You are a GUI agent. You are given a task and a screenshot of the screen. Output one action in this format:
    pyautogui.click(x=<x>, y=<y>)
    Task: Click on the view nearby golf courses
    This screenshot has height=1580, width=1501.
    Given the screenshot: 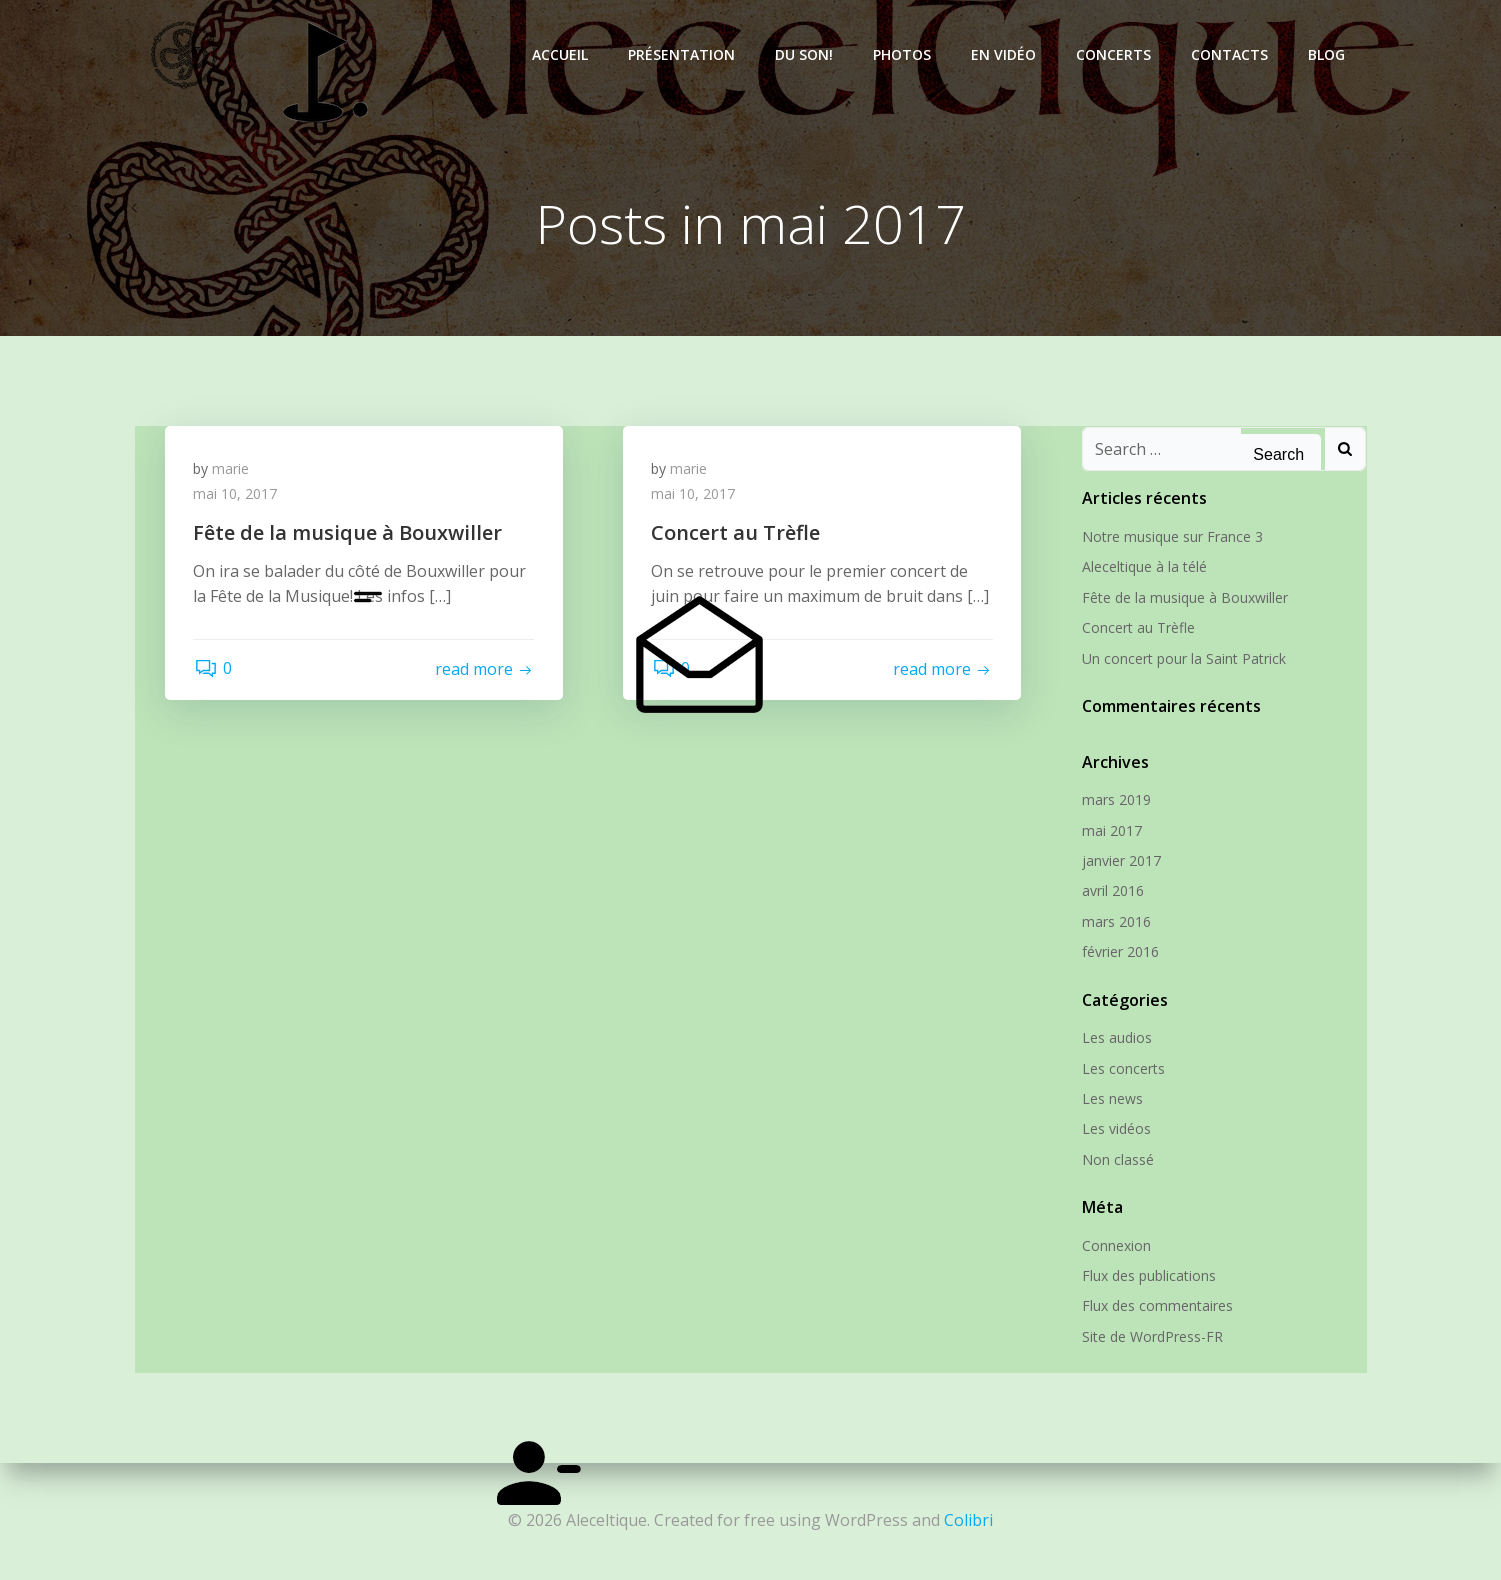 What is the action you would take?
    pyautogui.click(x=323, y=72)
    